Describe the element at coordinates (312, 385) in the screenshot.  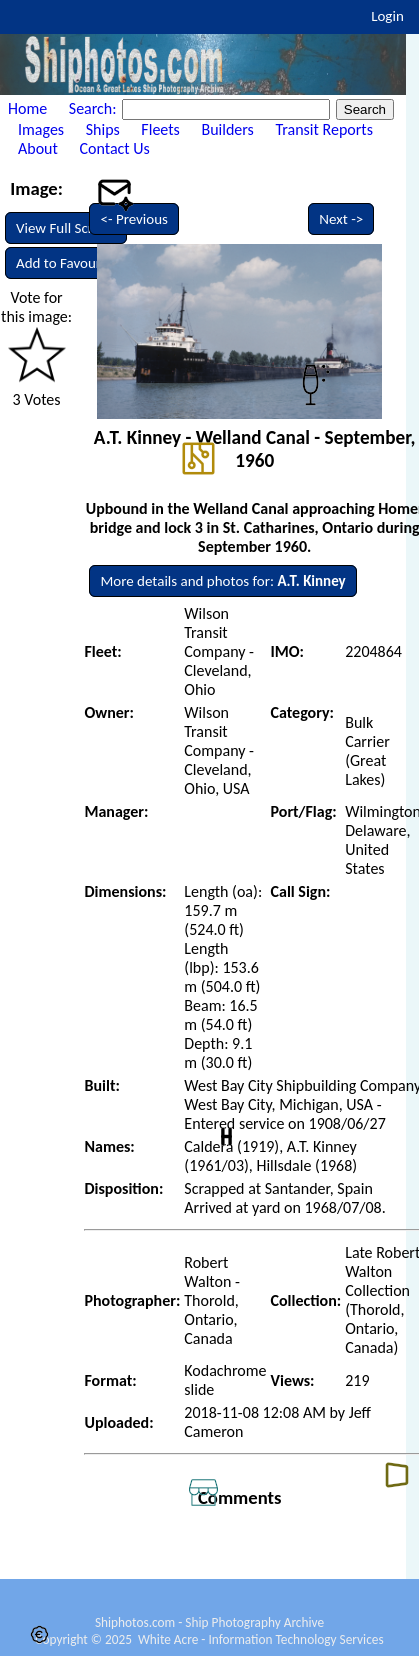
I see `celebrate an achievement or milestone` at that location.